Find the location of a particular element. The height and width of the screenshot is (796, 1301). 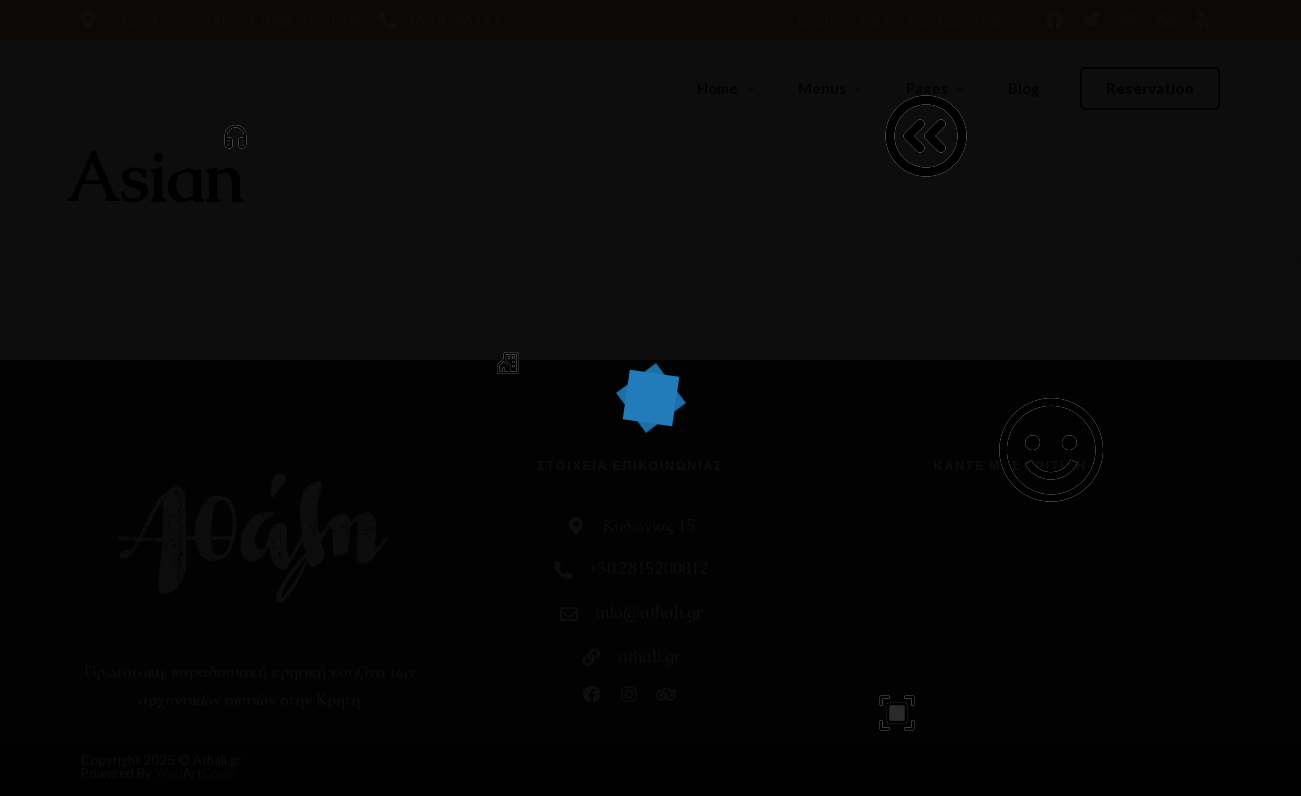

insert an emoji or emoticon is located at coordinates (1051, 450).